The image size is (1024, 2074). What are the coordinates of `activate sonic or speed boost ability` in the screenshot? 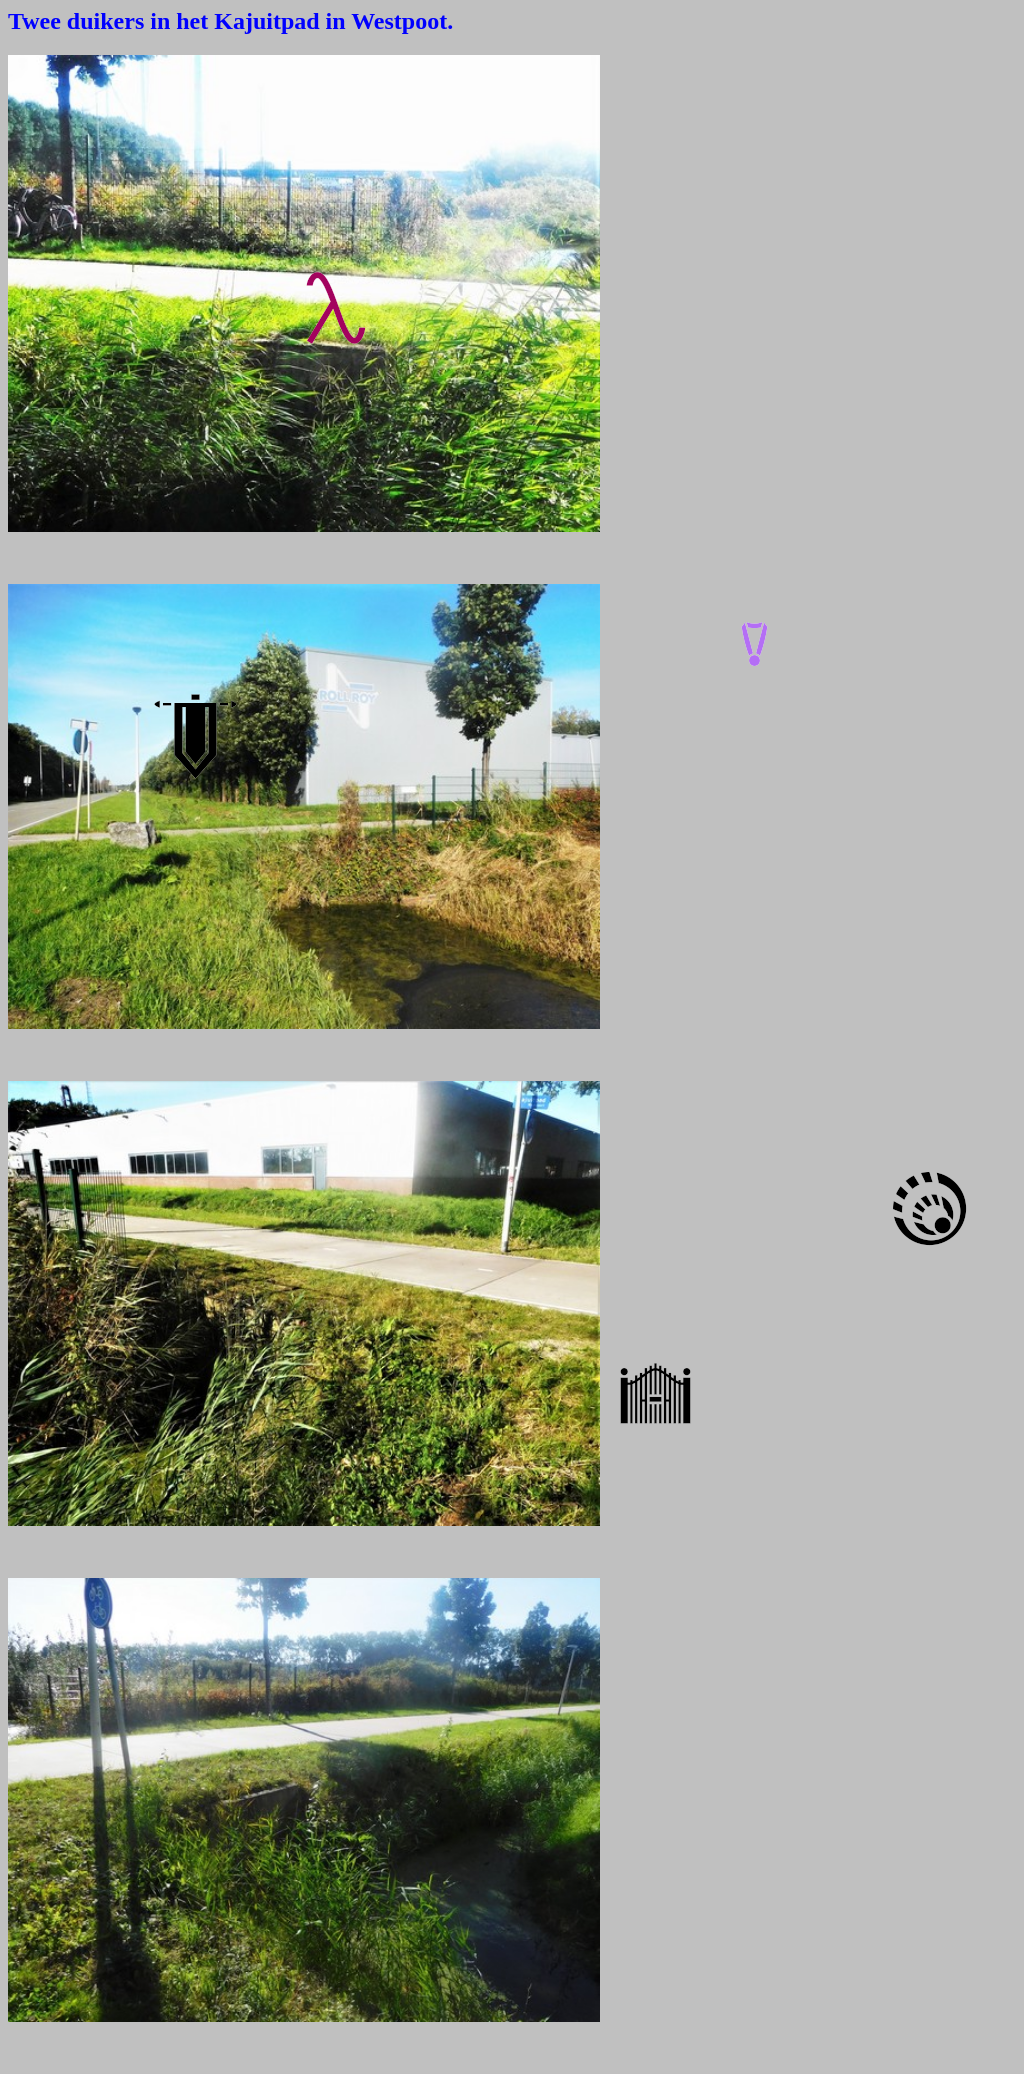 It's located at (929, 1208).